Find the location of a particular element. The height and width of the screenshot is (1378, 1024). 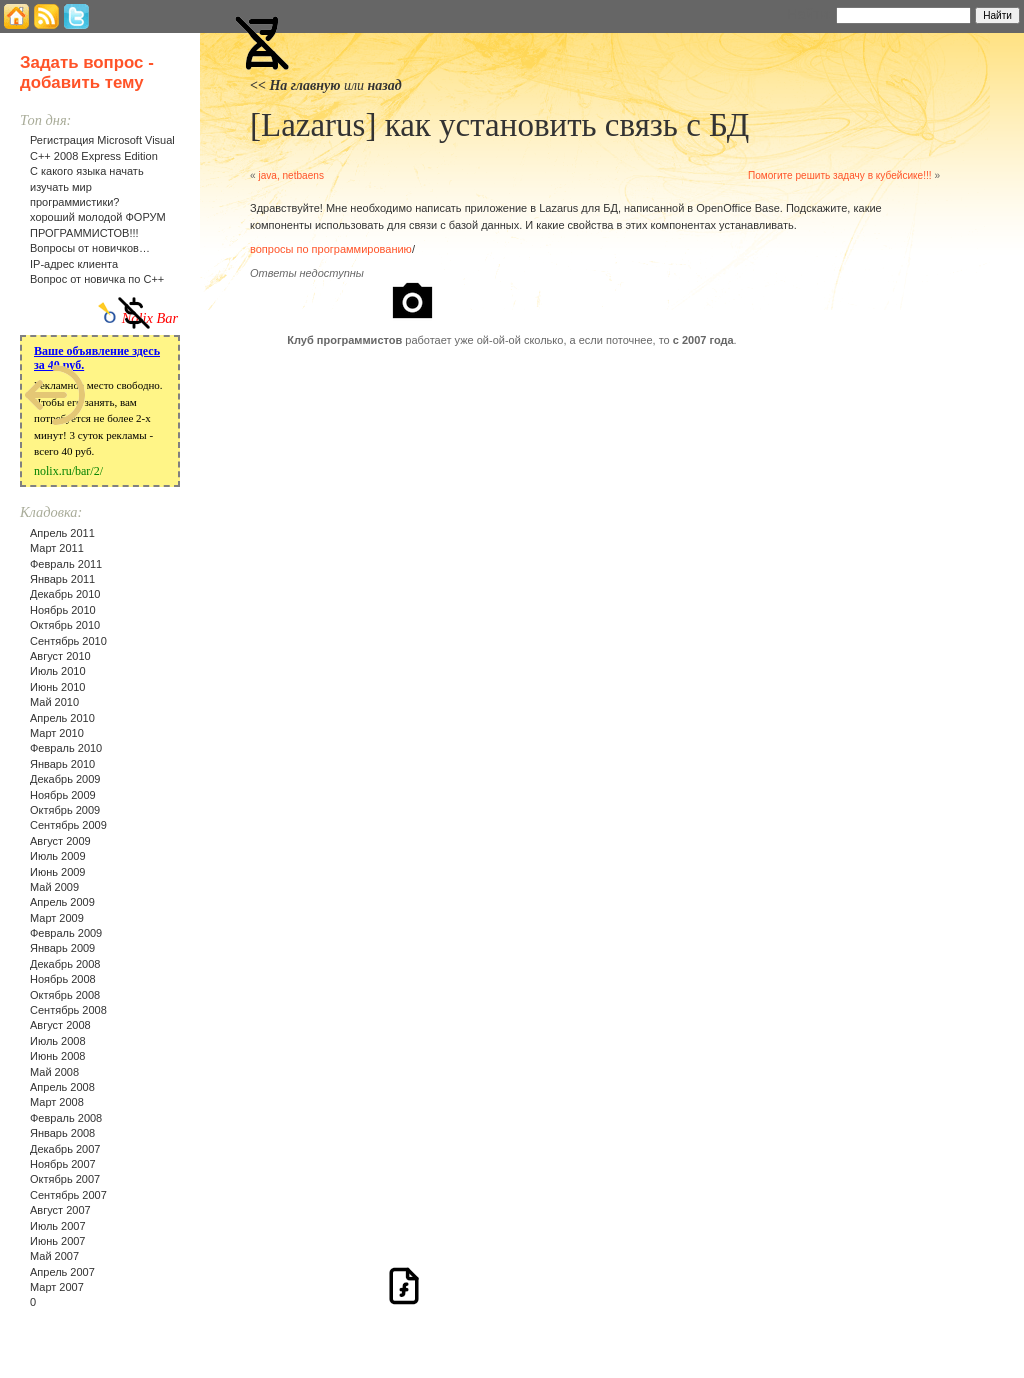

exit or leave current screen is located at coordinates (55, 395).